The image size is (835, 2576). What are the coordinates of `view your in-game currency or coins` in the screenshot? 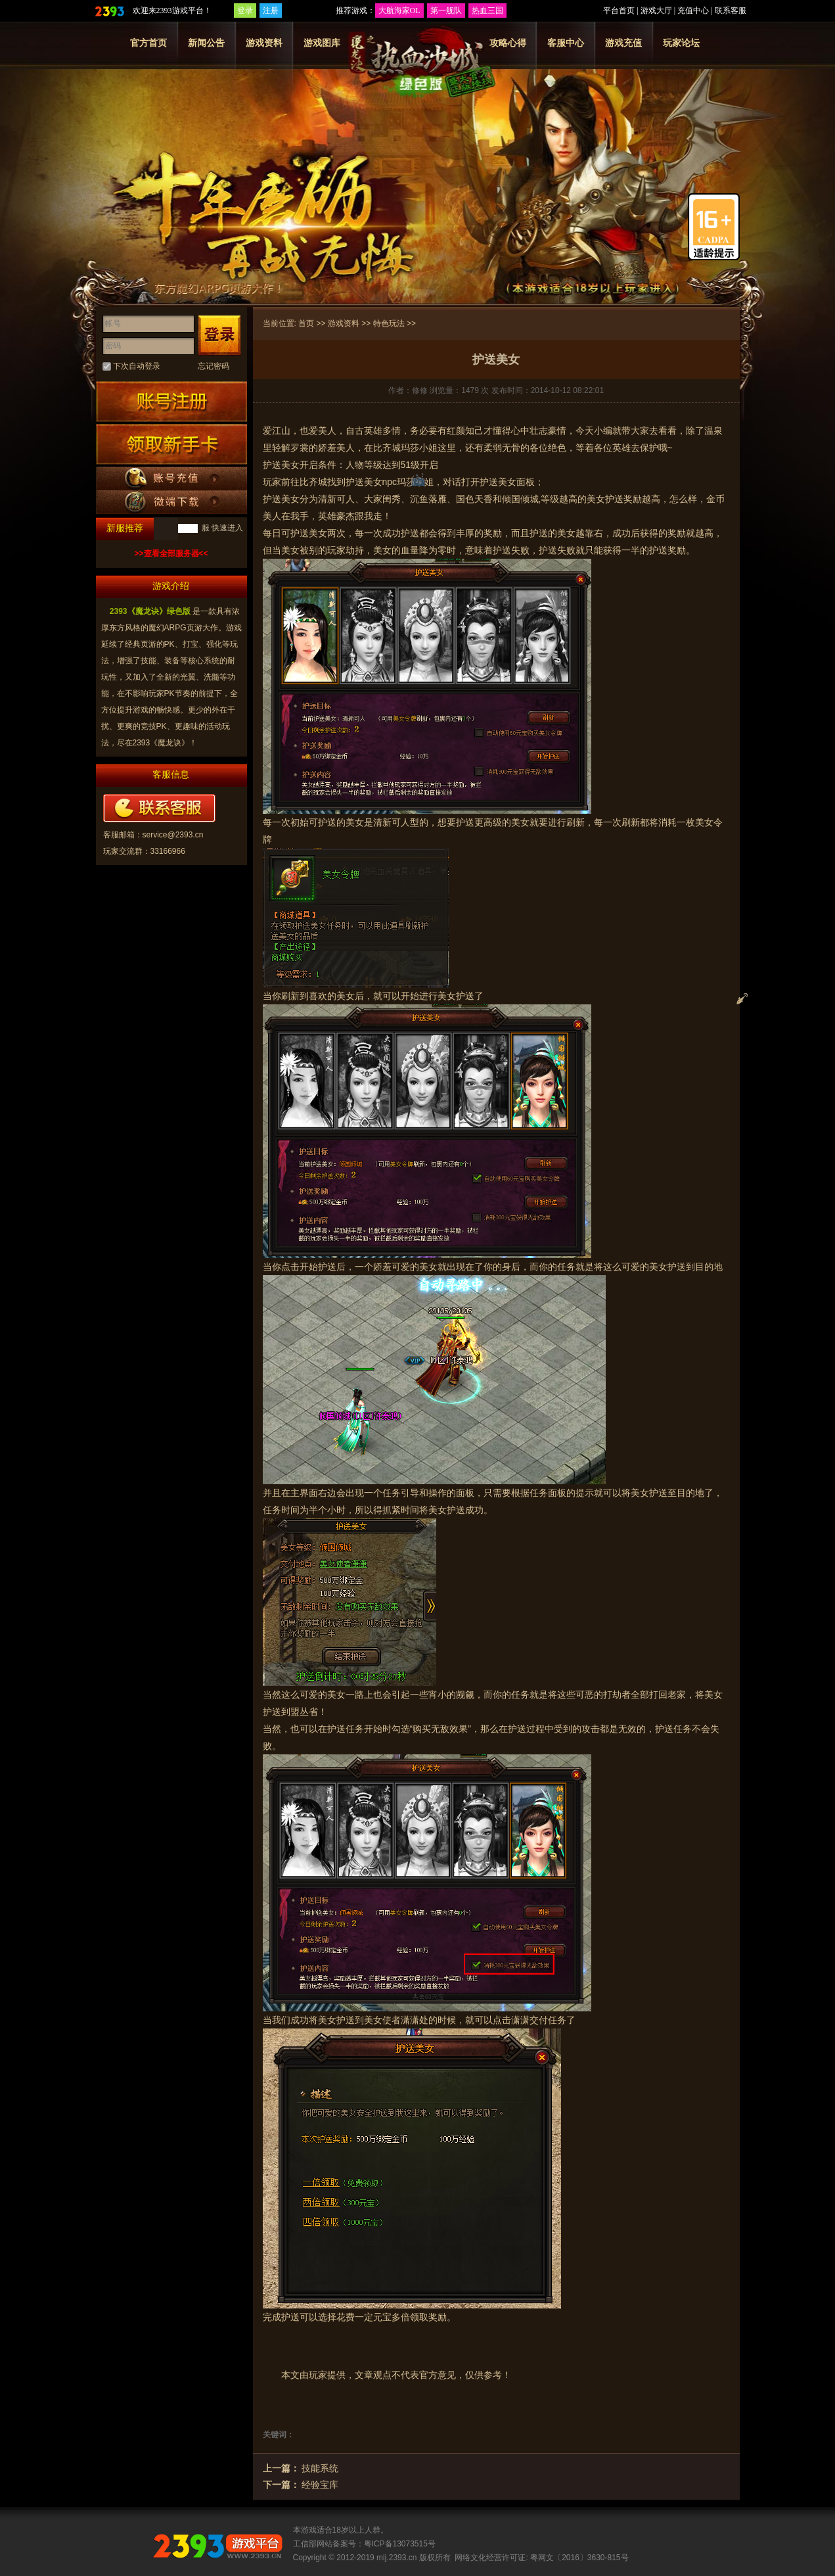 It's located at (418, 479).